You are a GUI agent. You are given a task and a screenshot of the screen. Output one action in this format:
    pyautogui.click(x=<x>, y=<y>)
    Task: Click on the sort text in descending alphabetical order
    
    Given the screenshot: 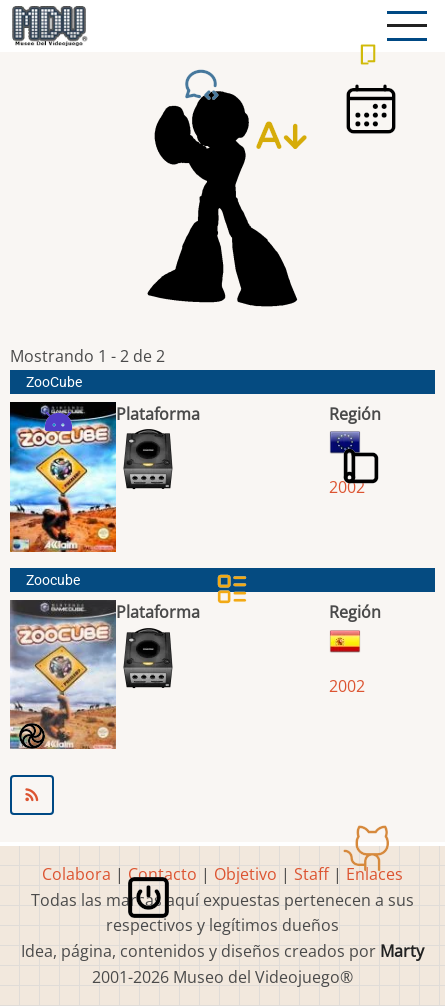 What is the action you would take?
    pyautogui.click(x=281, y=137)
    